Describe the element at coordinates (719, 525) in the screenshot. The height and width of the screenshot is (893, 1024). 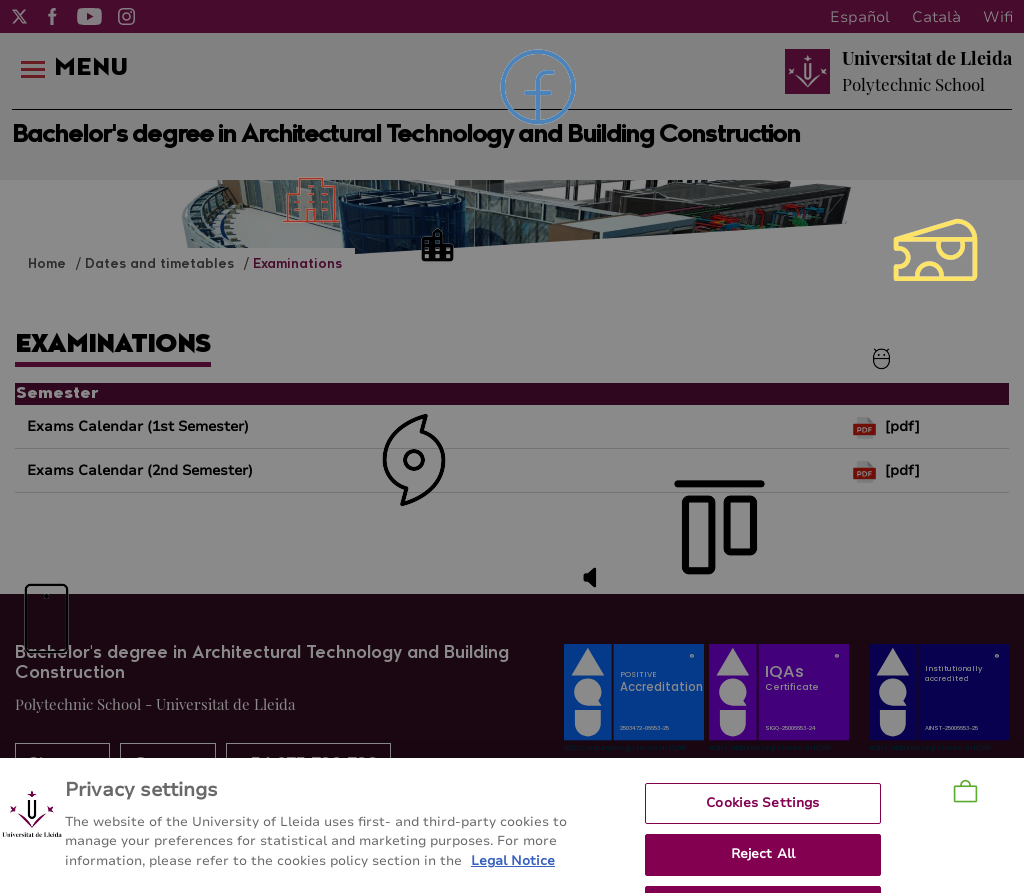
I see `align selected elements to the top` at that location.